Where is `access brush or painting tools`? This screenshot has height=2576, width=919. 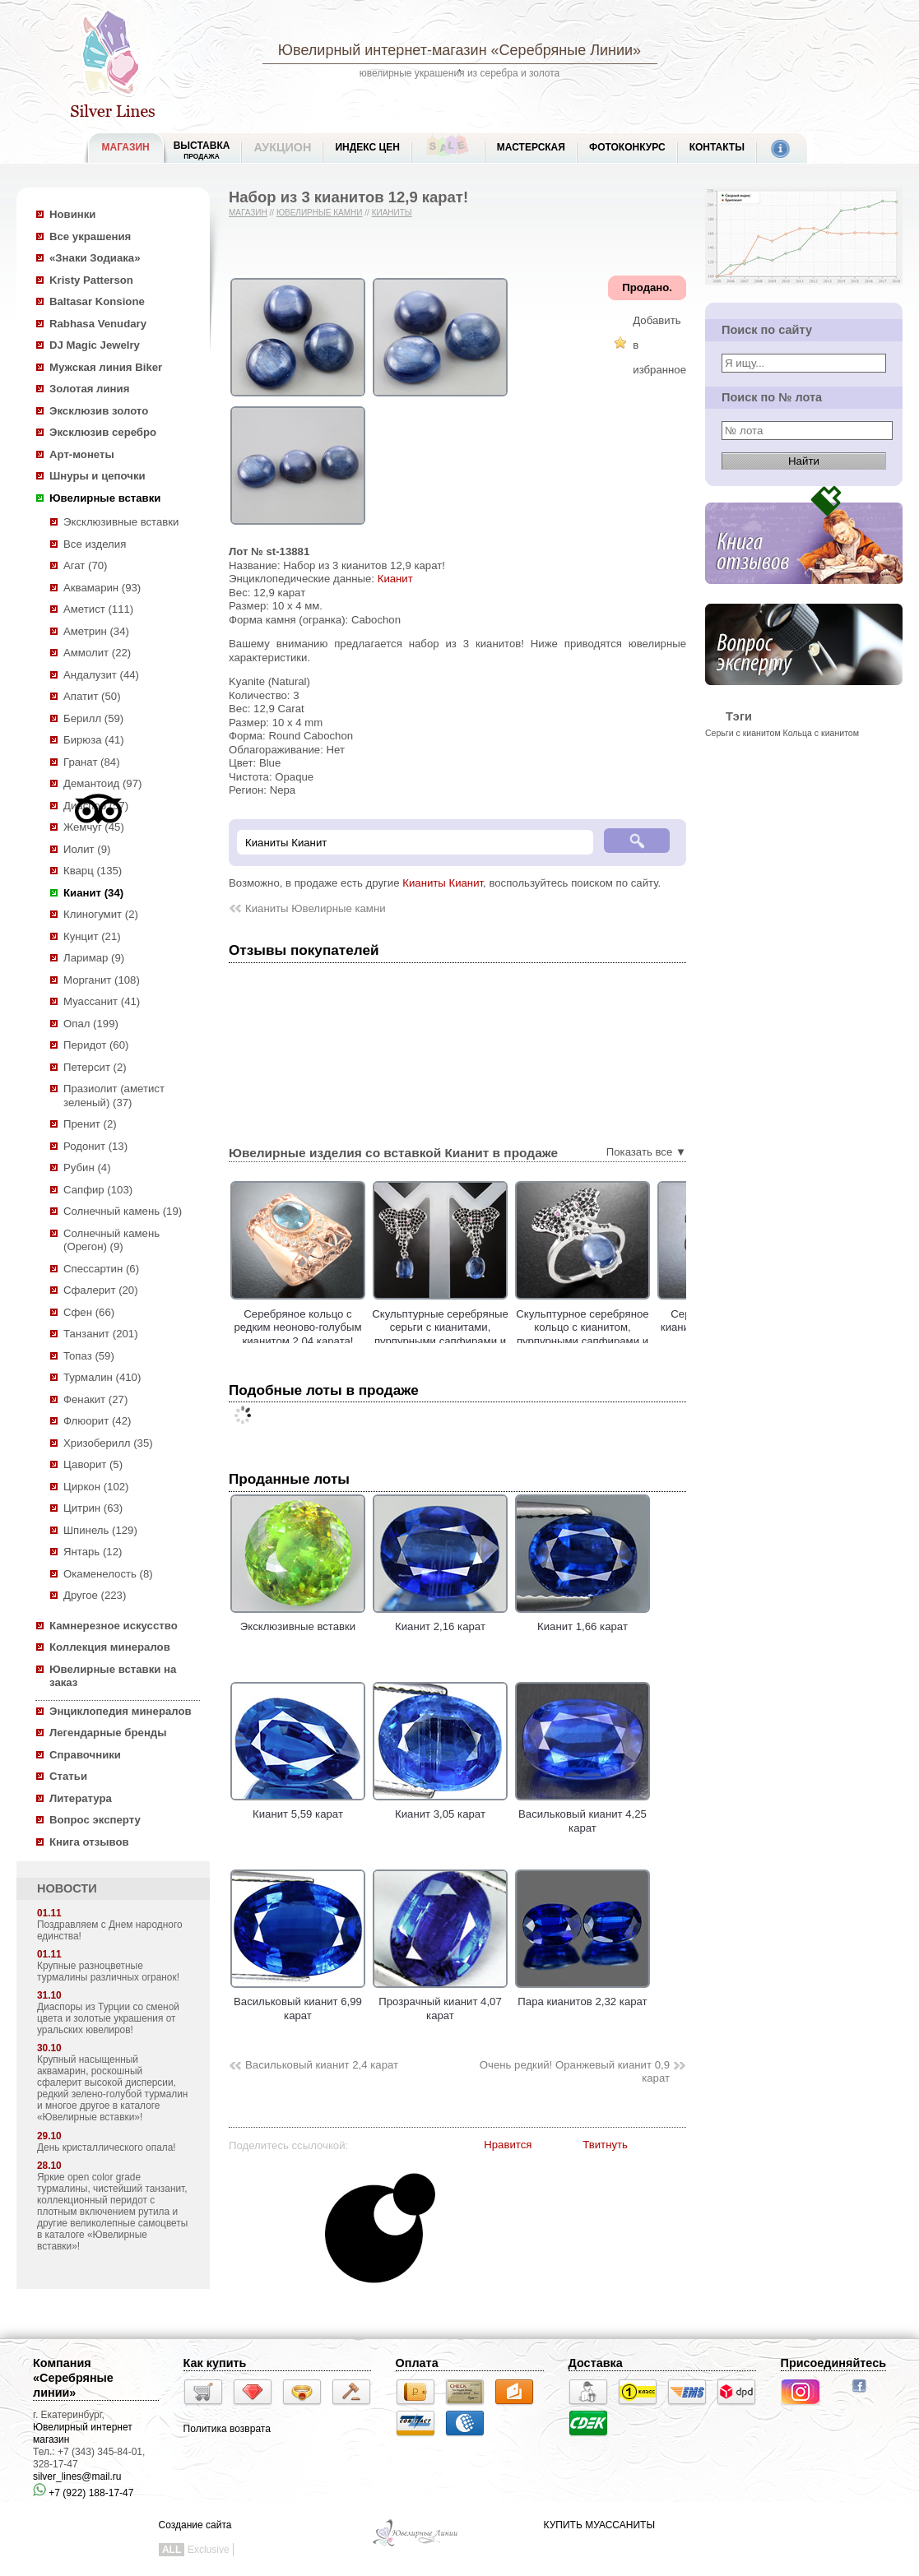
access brush or painting tools is located at coordinates (827, 500).